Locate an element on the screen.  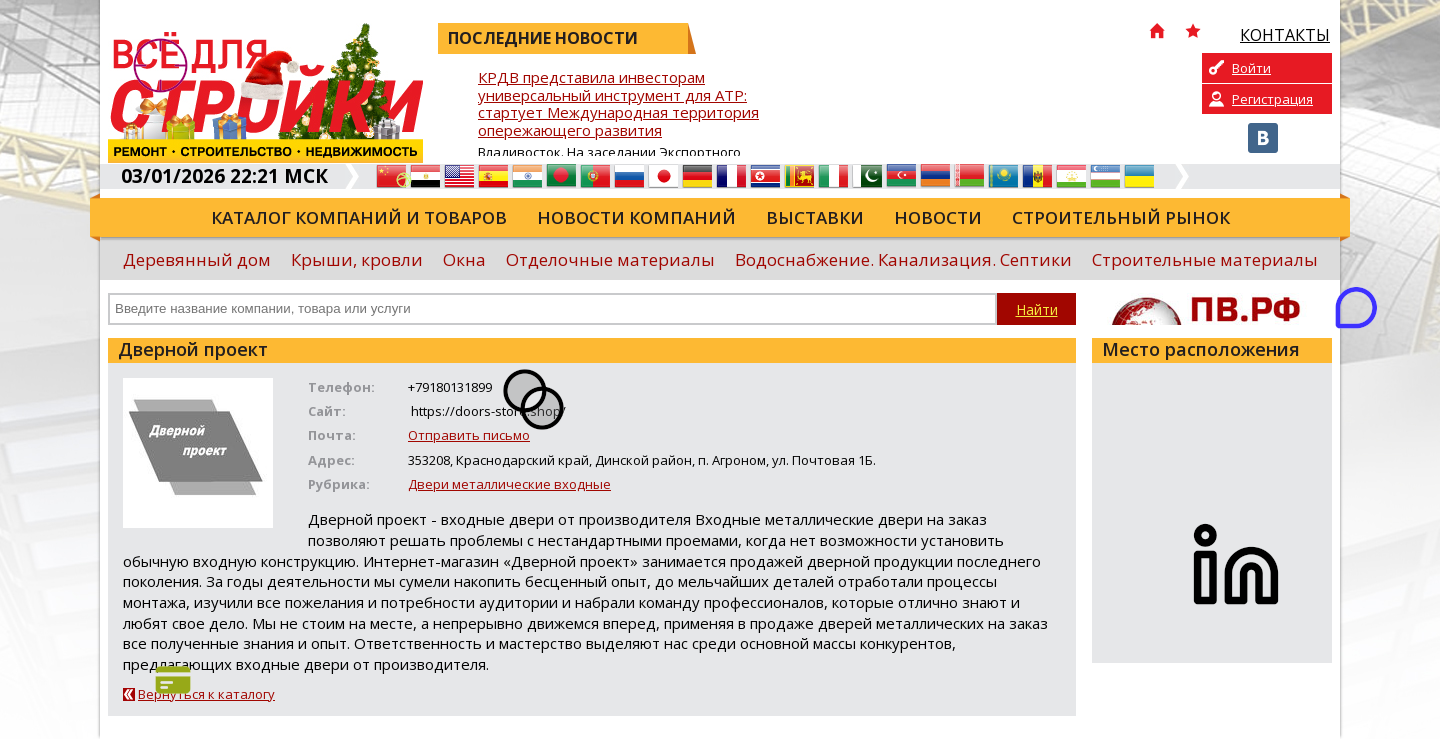
visit linkedin profile is located at coordinates (1236, 566).